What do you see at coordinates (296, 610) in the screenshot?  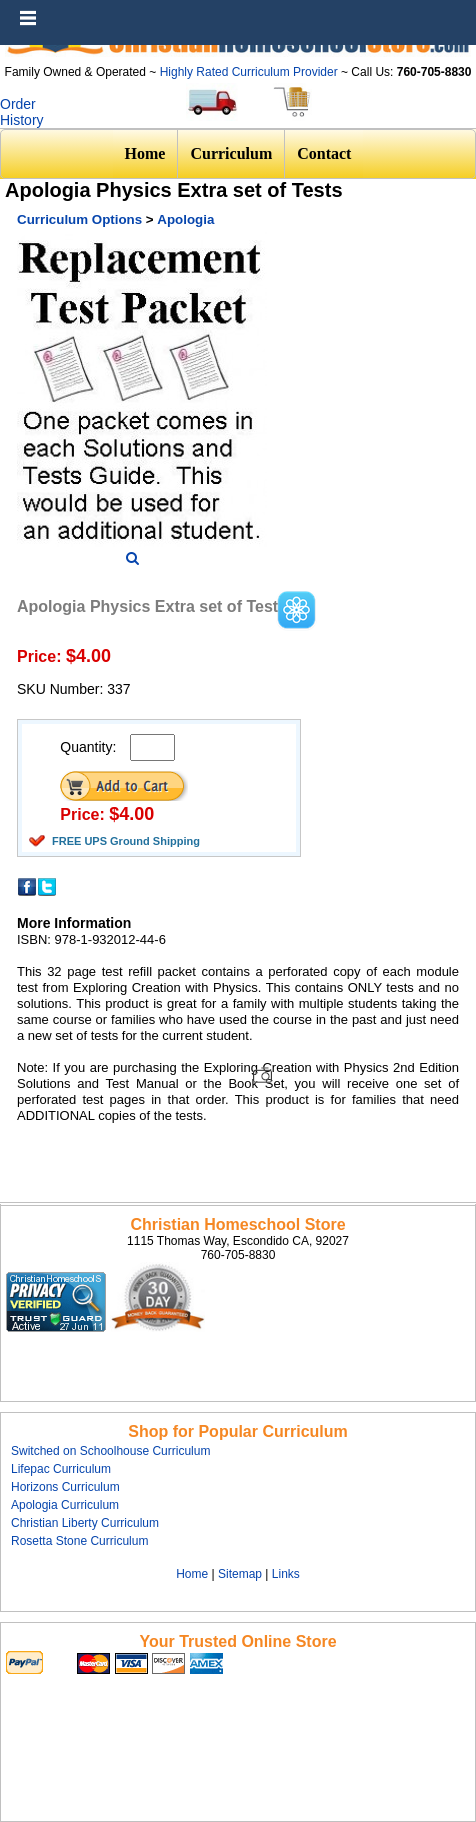 I see `open desktop wallpaper settings` at bounding box center [296, 610].